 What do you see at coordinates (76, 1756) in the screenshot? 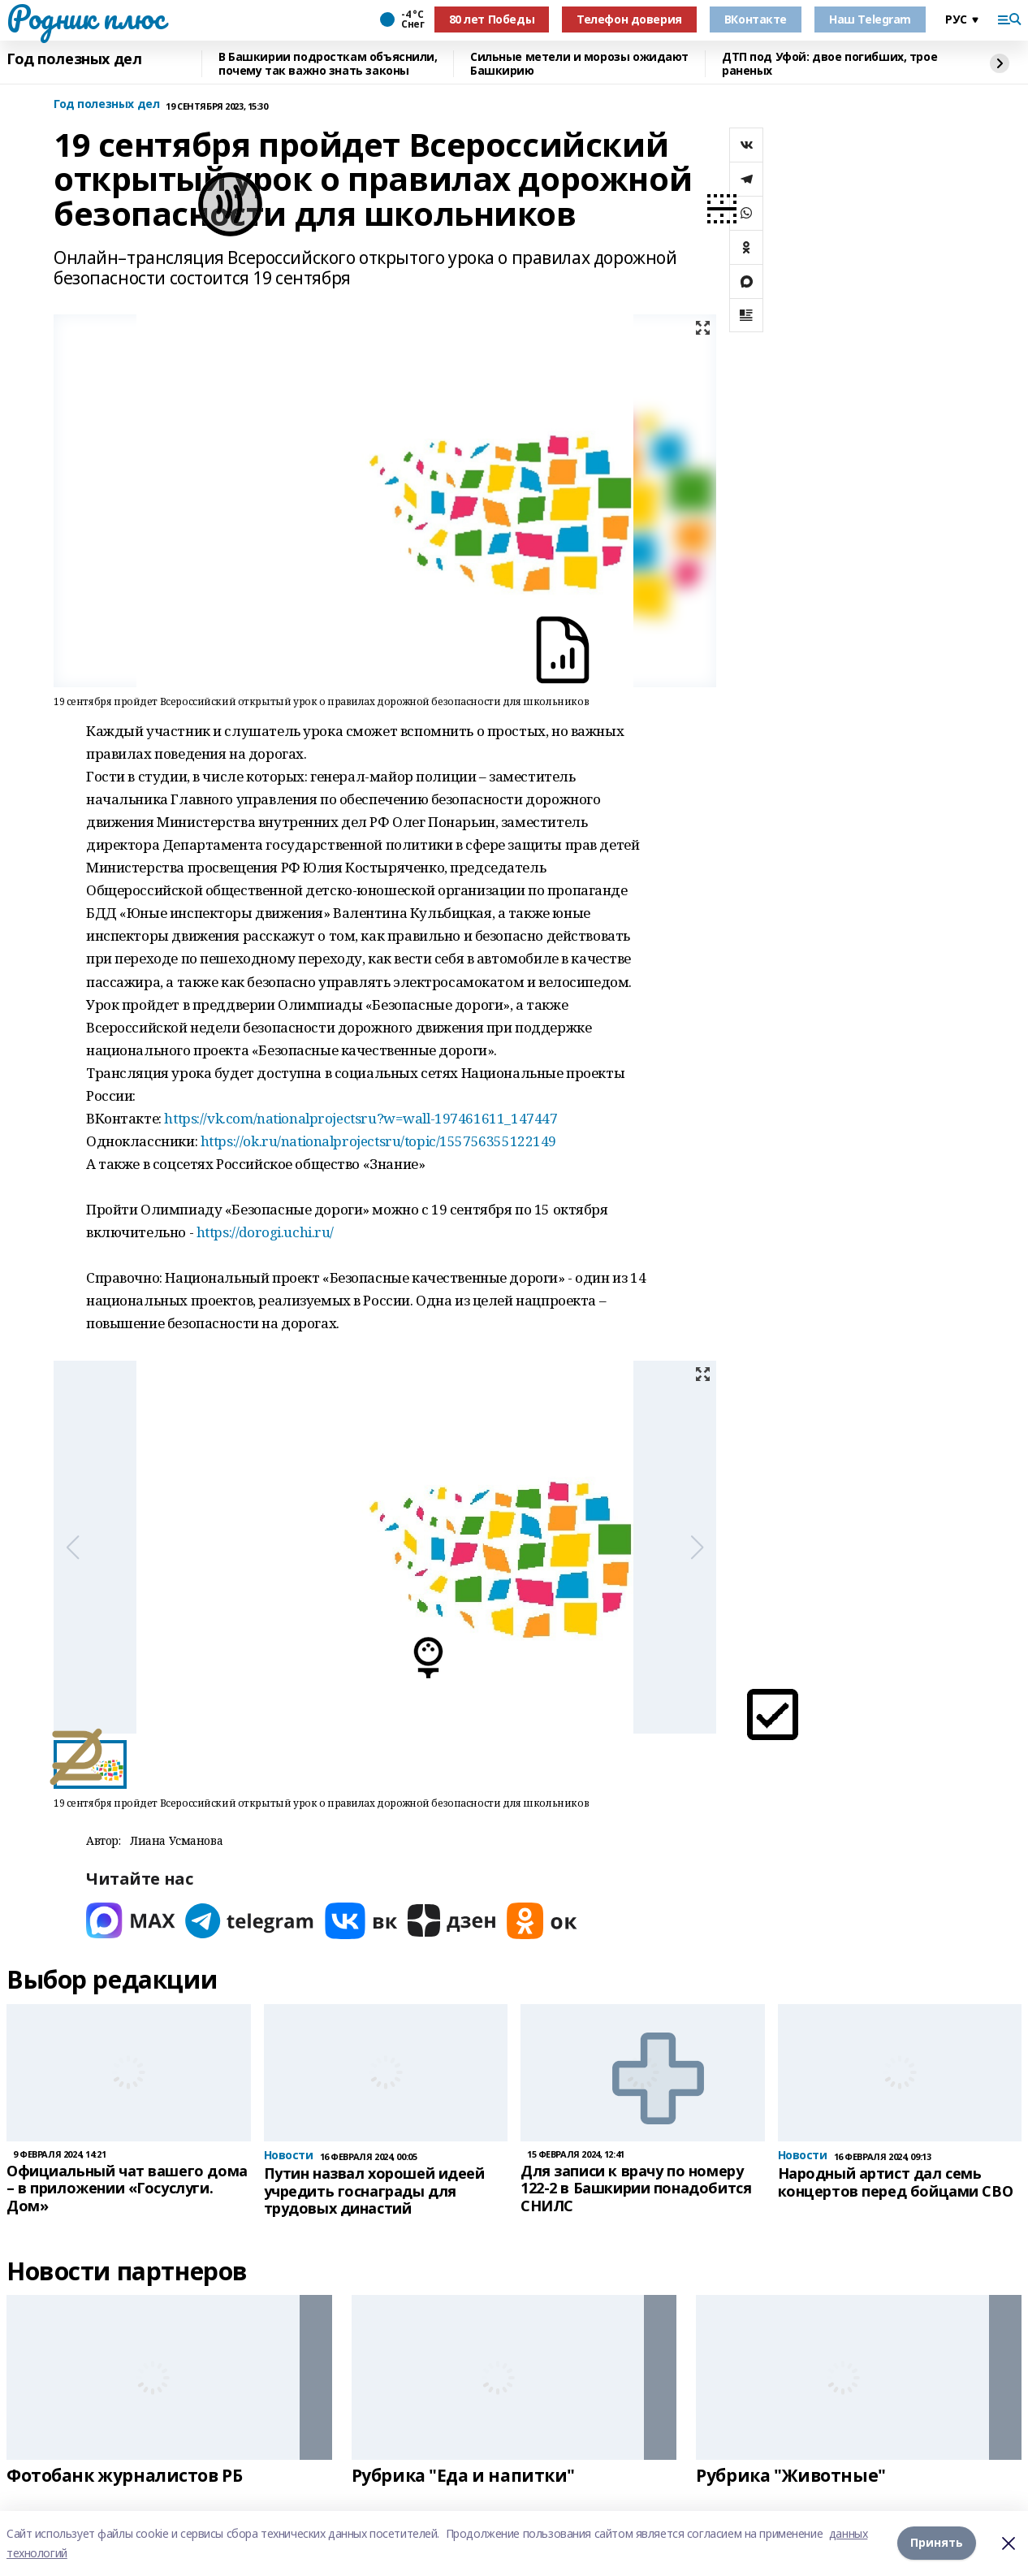
I see `indicates "not a superset of" in mathematical notation` at bounding box center [76, 1756].